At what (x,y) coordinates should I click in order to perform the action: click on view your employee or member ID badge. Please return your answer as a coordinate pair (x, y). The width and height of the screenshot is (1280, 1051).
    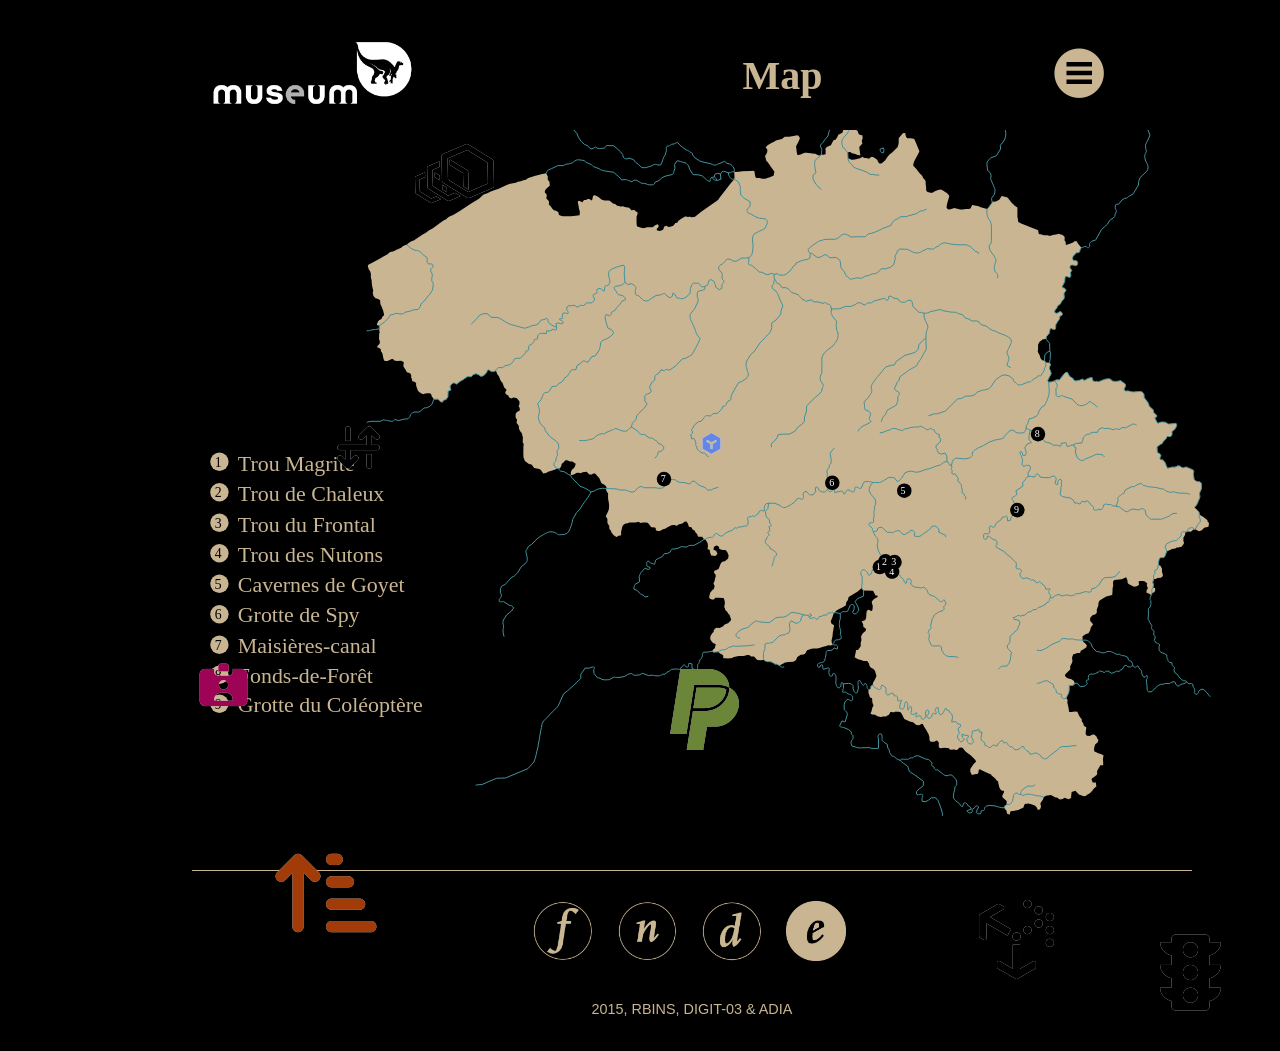
    Looking at the image, I should click on (223, 687).